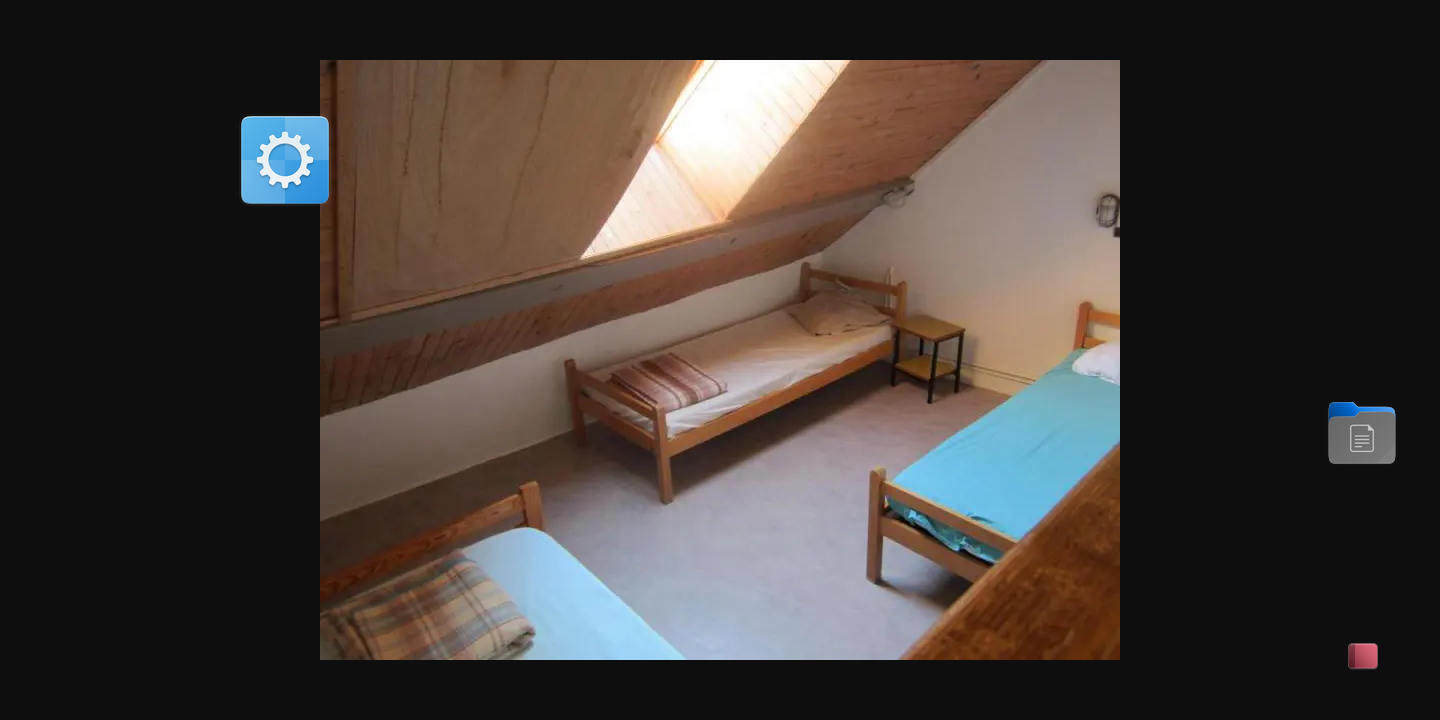 The width and height of the screenshot is (1440, 720). What do you see at coordinates (285, 160) in the screenshot?
I see `windows executable file type indicator` at bounding box center [285, 160].